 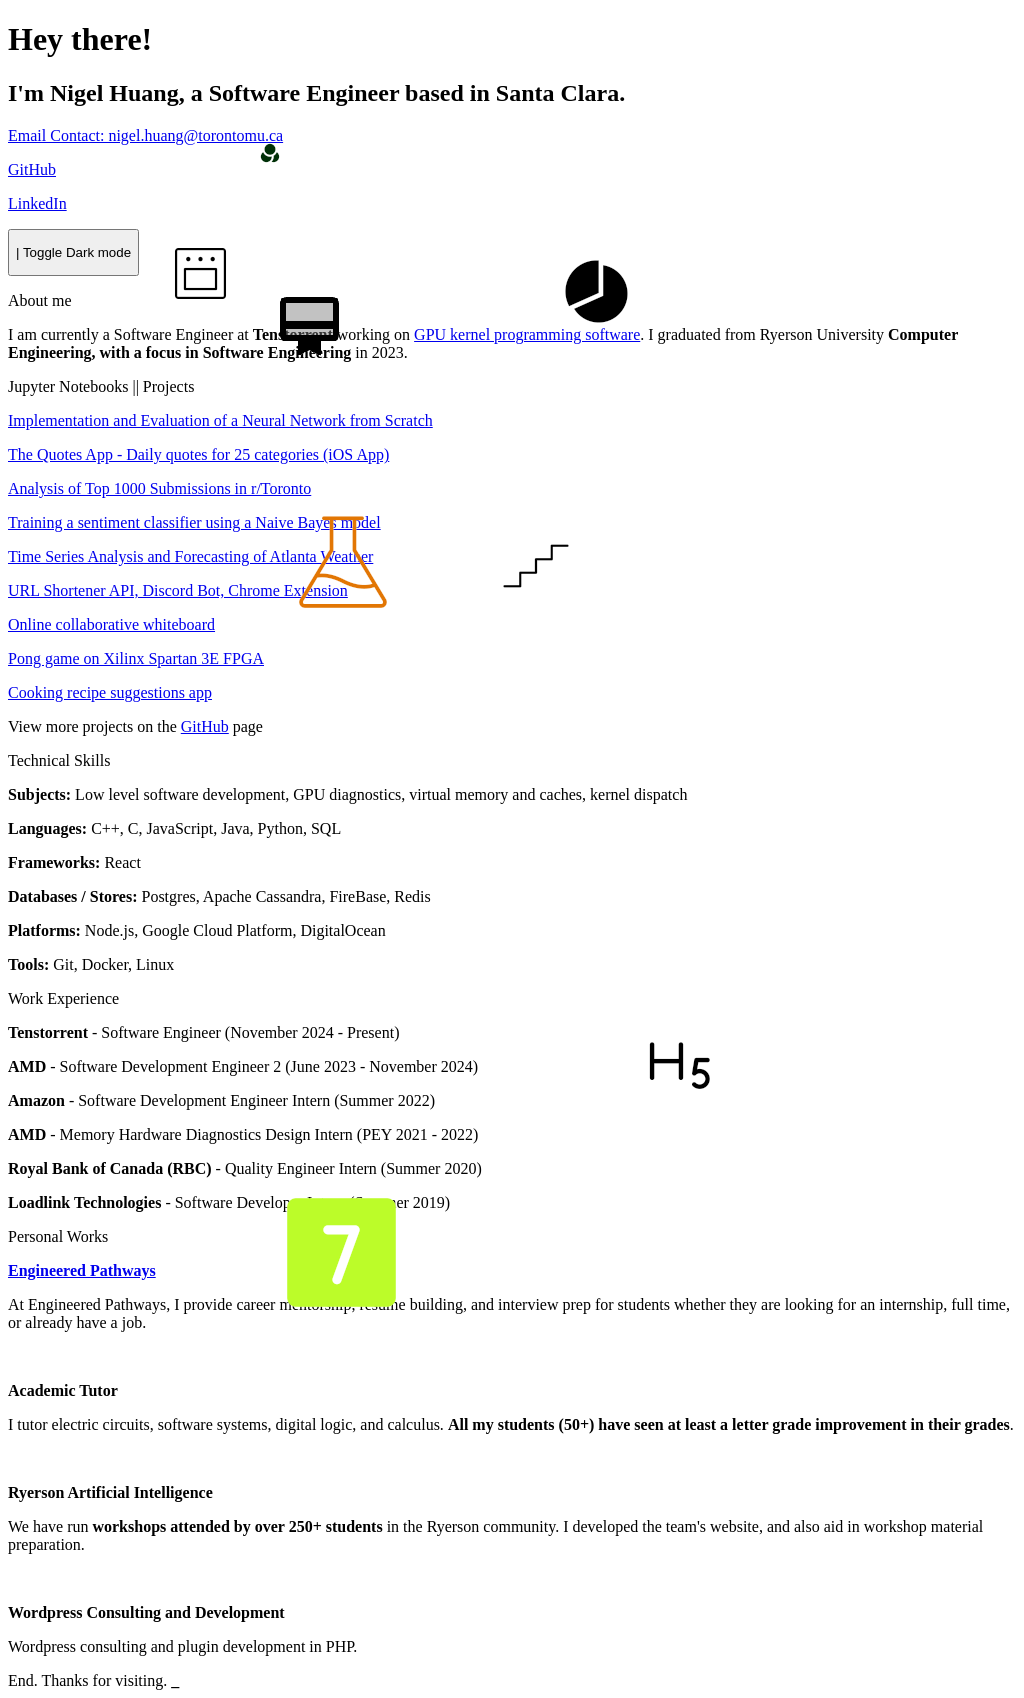 What do you see at coordinates (200, 273) in the screenshot?
I see `access oven or cooking appliance controls` at bounding box center [200, 273].